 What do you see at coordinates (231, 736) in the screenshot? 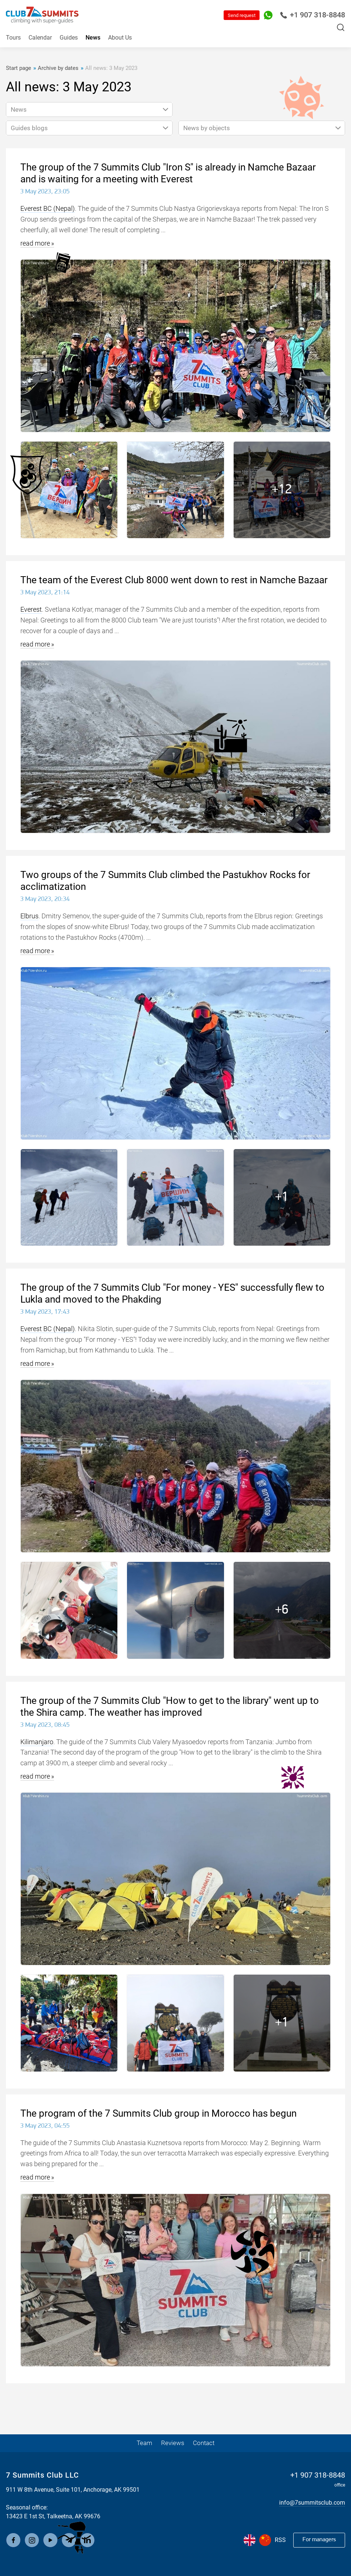
I see `indicates desert or arid climate zone` at bounding box center [231, 736].